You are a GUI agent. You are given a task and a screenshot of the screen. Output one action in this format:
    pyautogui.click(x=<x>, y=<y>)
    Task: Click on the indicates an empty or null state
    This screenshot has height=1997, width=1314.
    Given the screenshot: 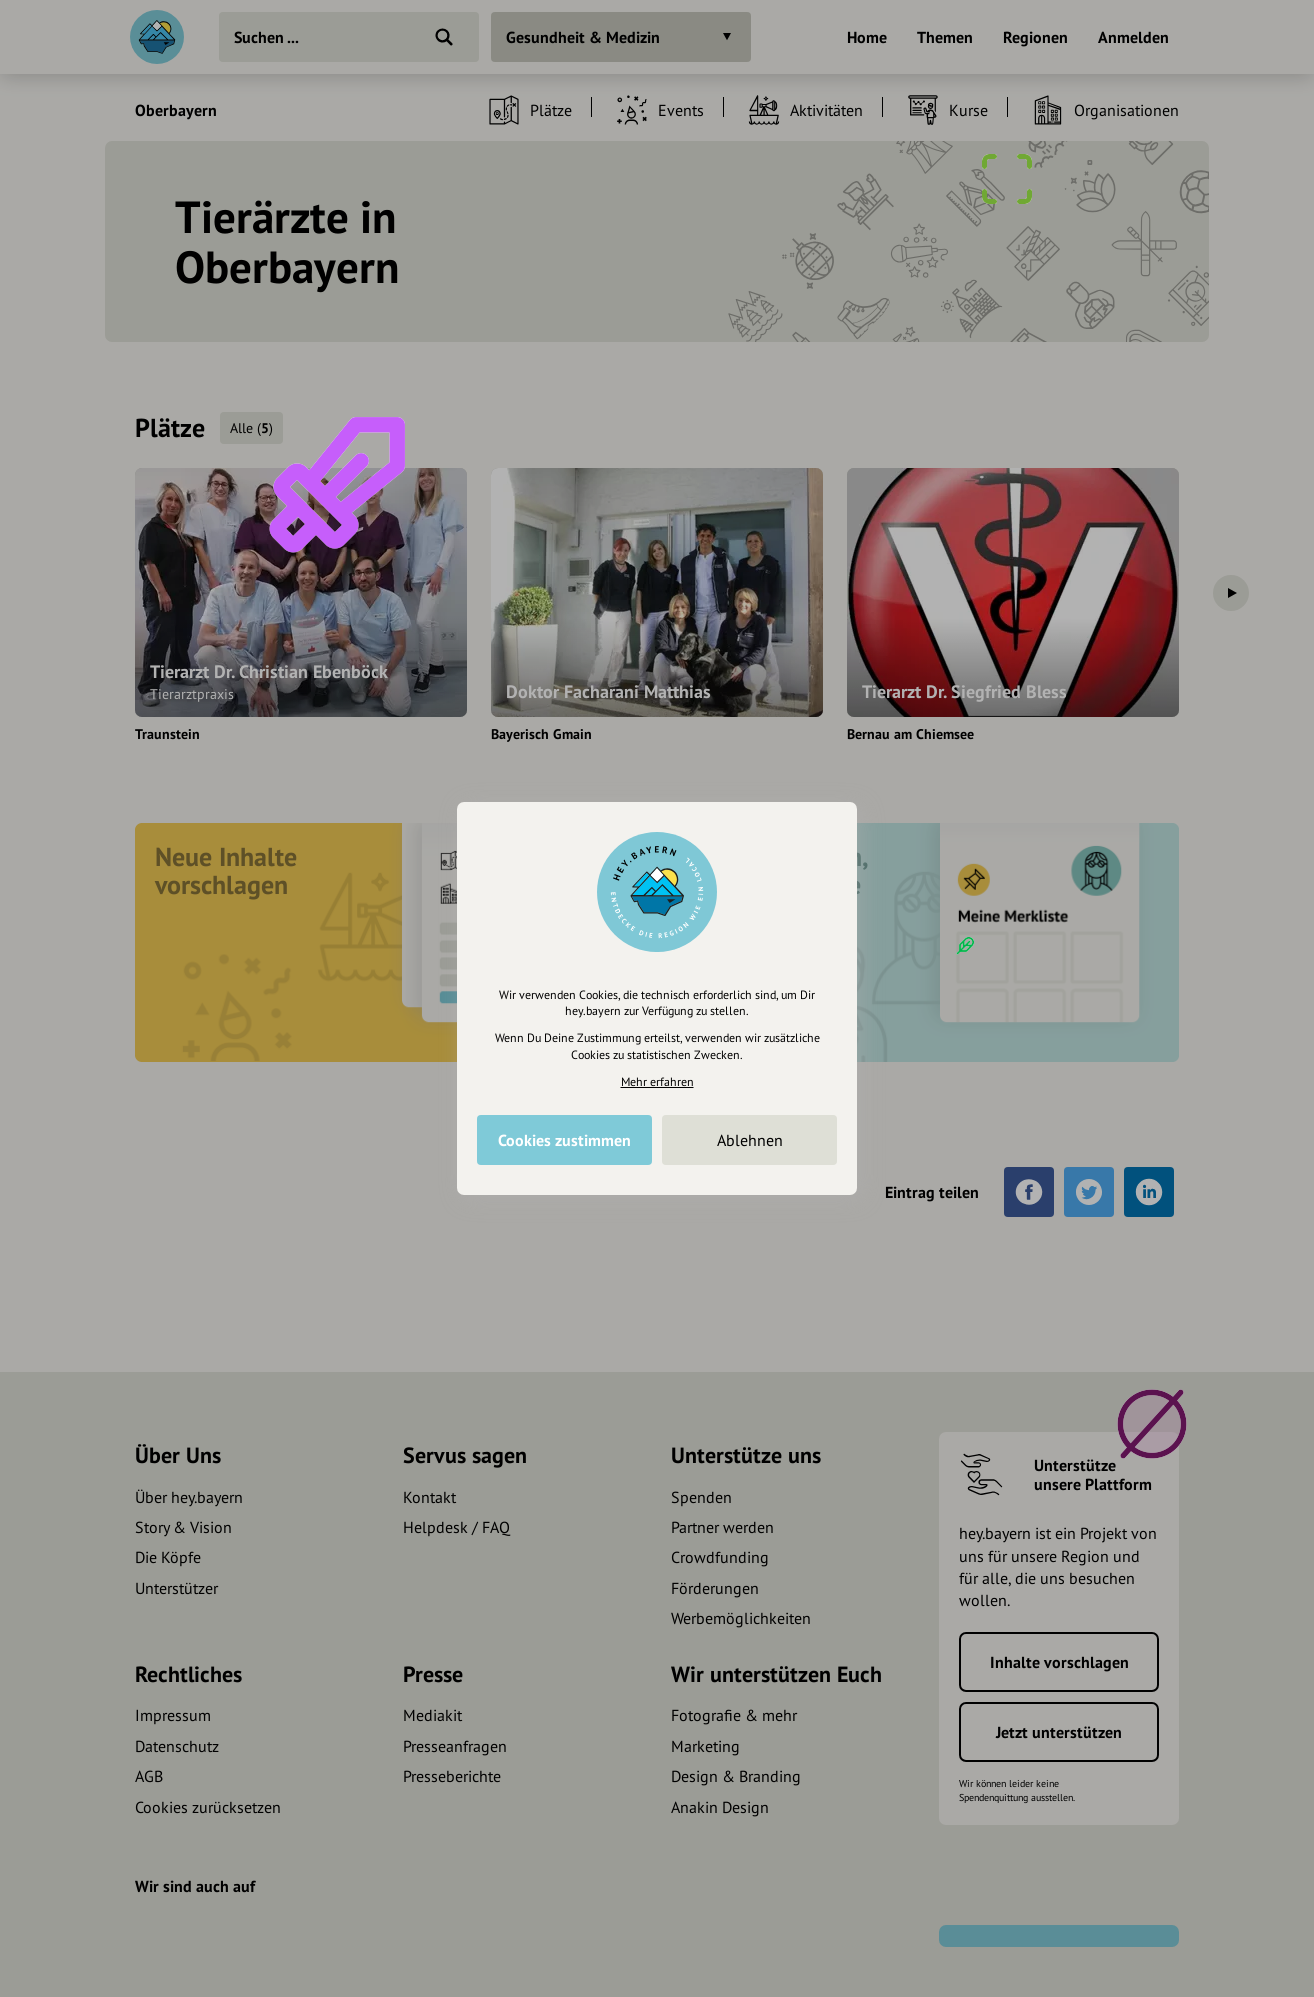 What is the action you would take?
    pyautogui.click(x=1152, y=1424)
    